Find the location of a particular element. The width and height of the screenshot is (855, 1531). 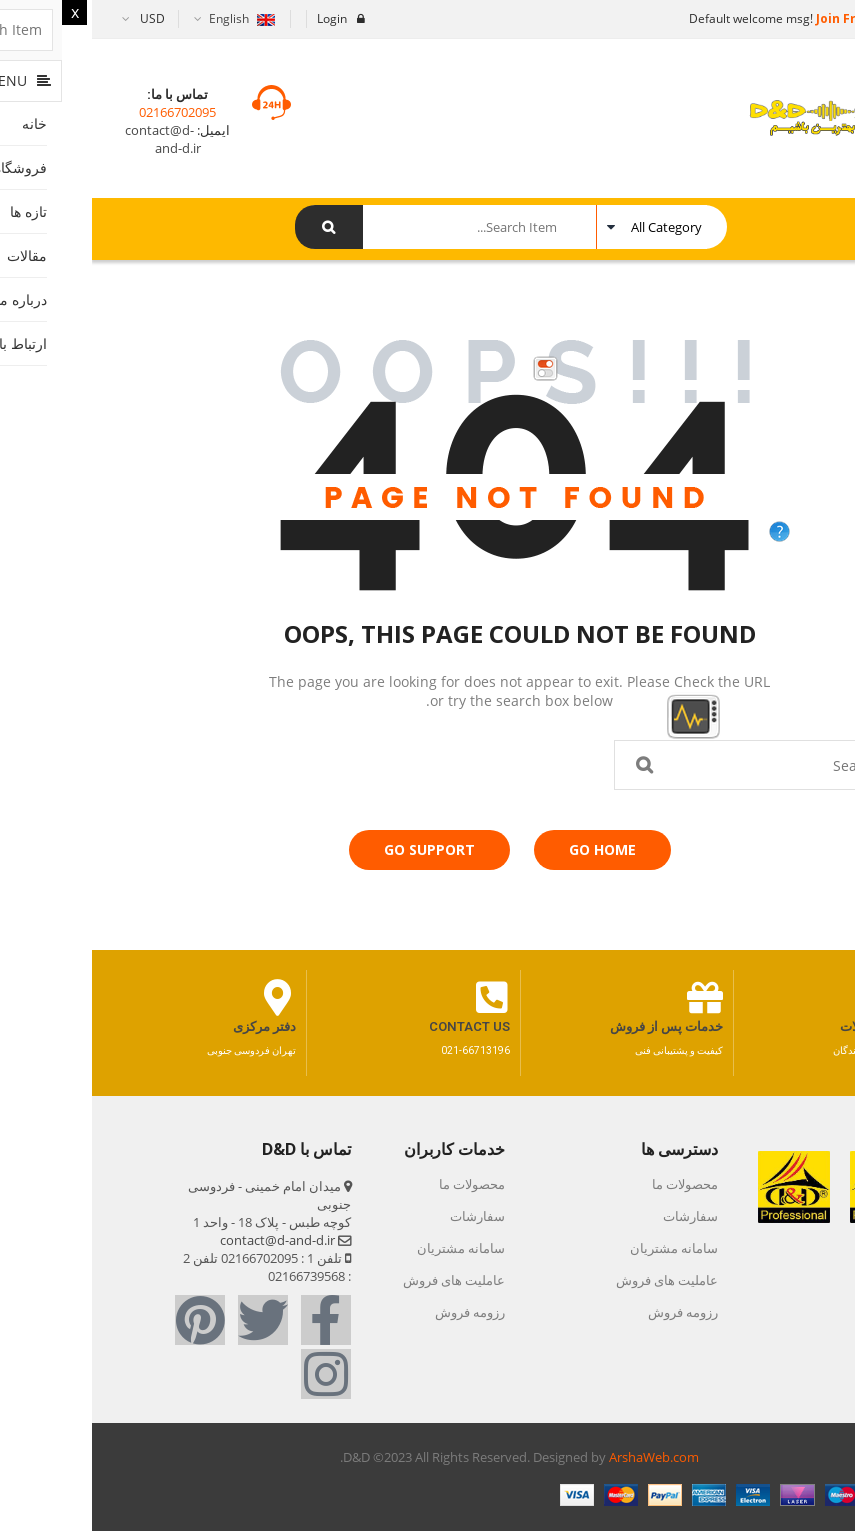

open desktop preferences or settings is located at coordinates (545, 368).